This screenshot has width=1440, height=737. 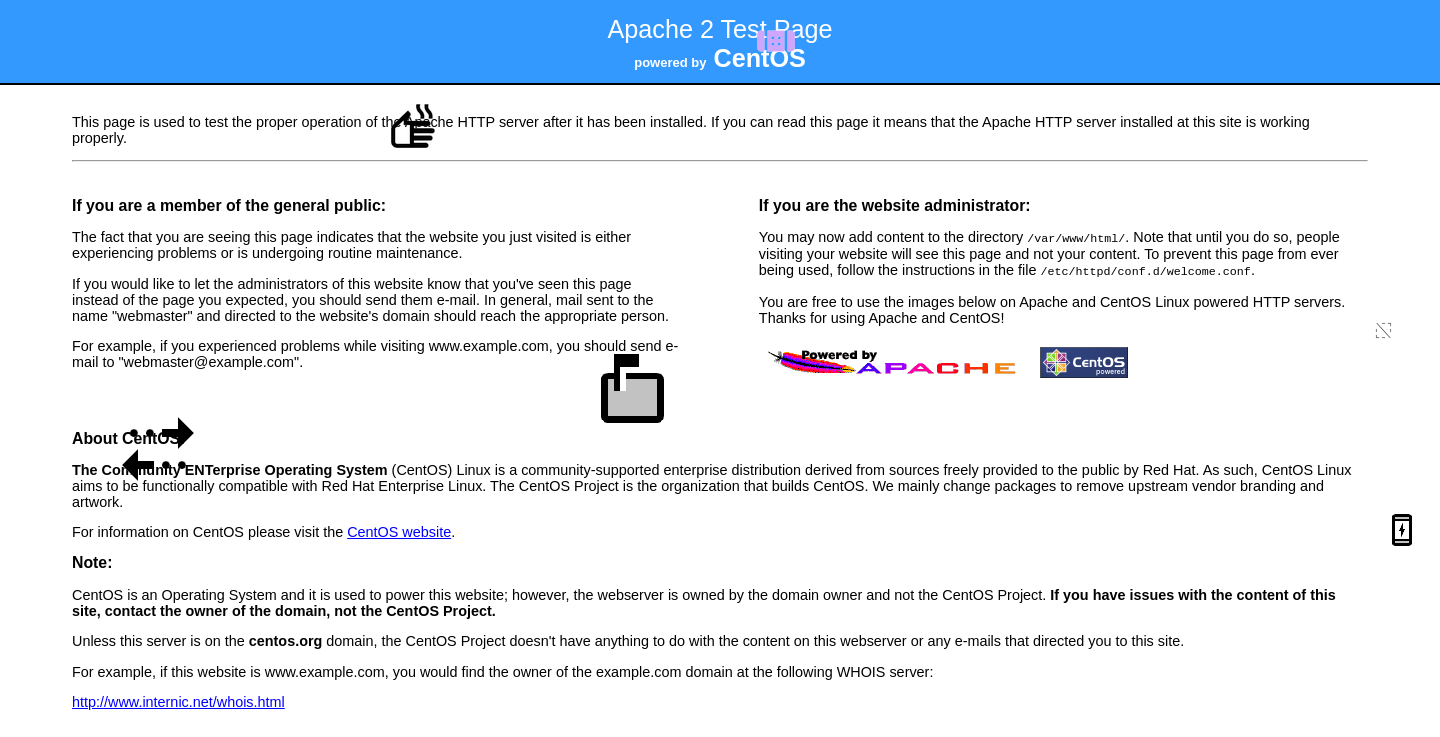 I want to click on indicates multiple stops on a route, so click(x=158, y=449).